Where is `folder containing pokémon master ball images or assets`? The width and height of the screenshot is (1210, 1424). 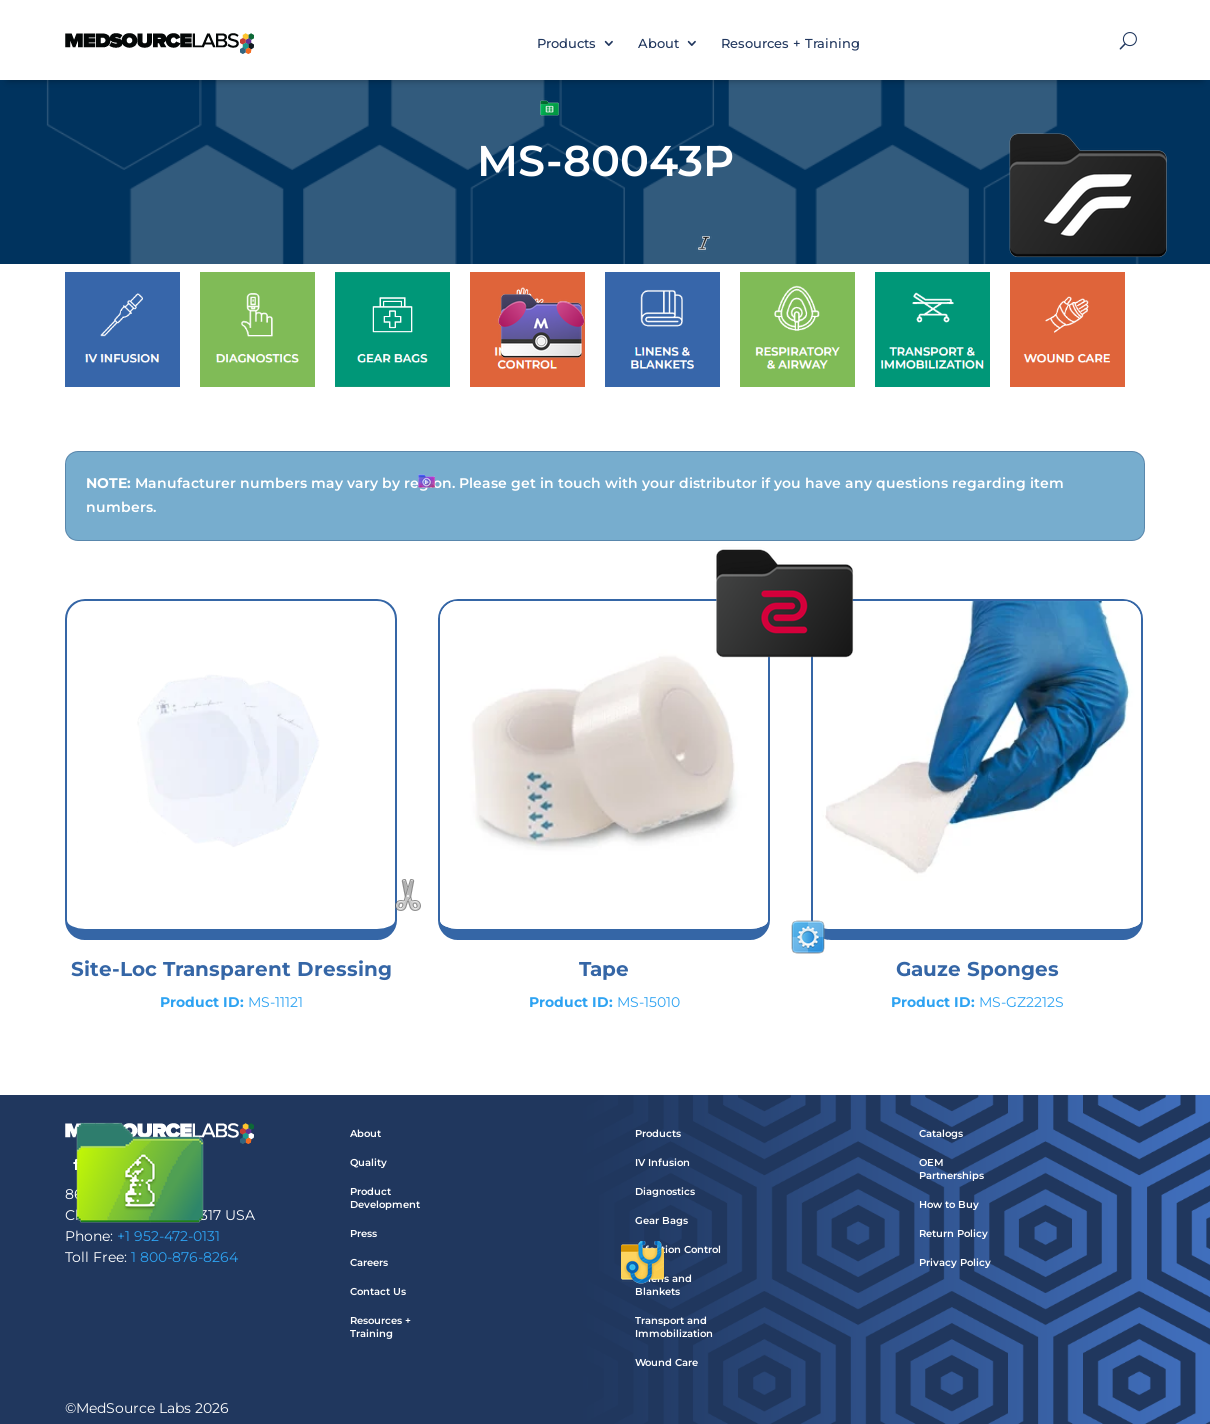 folder containing pokémon master ball images or assets is located at coordinates (541, 328).